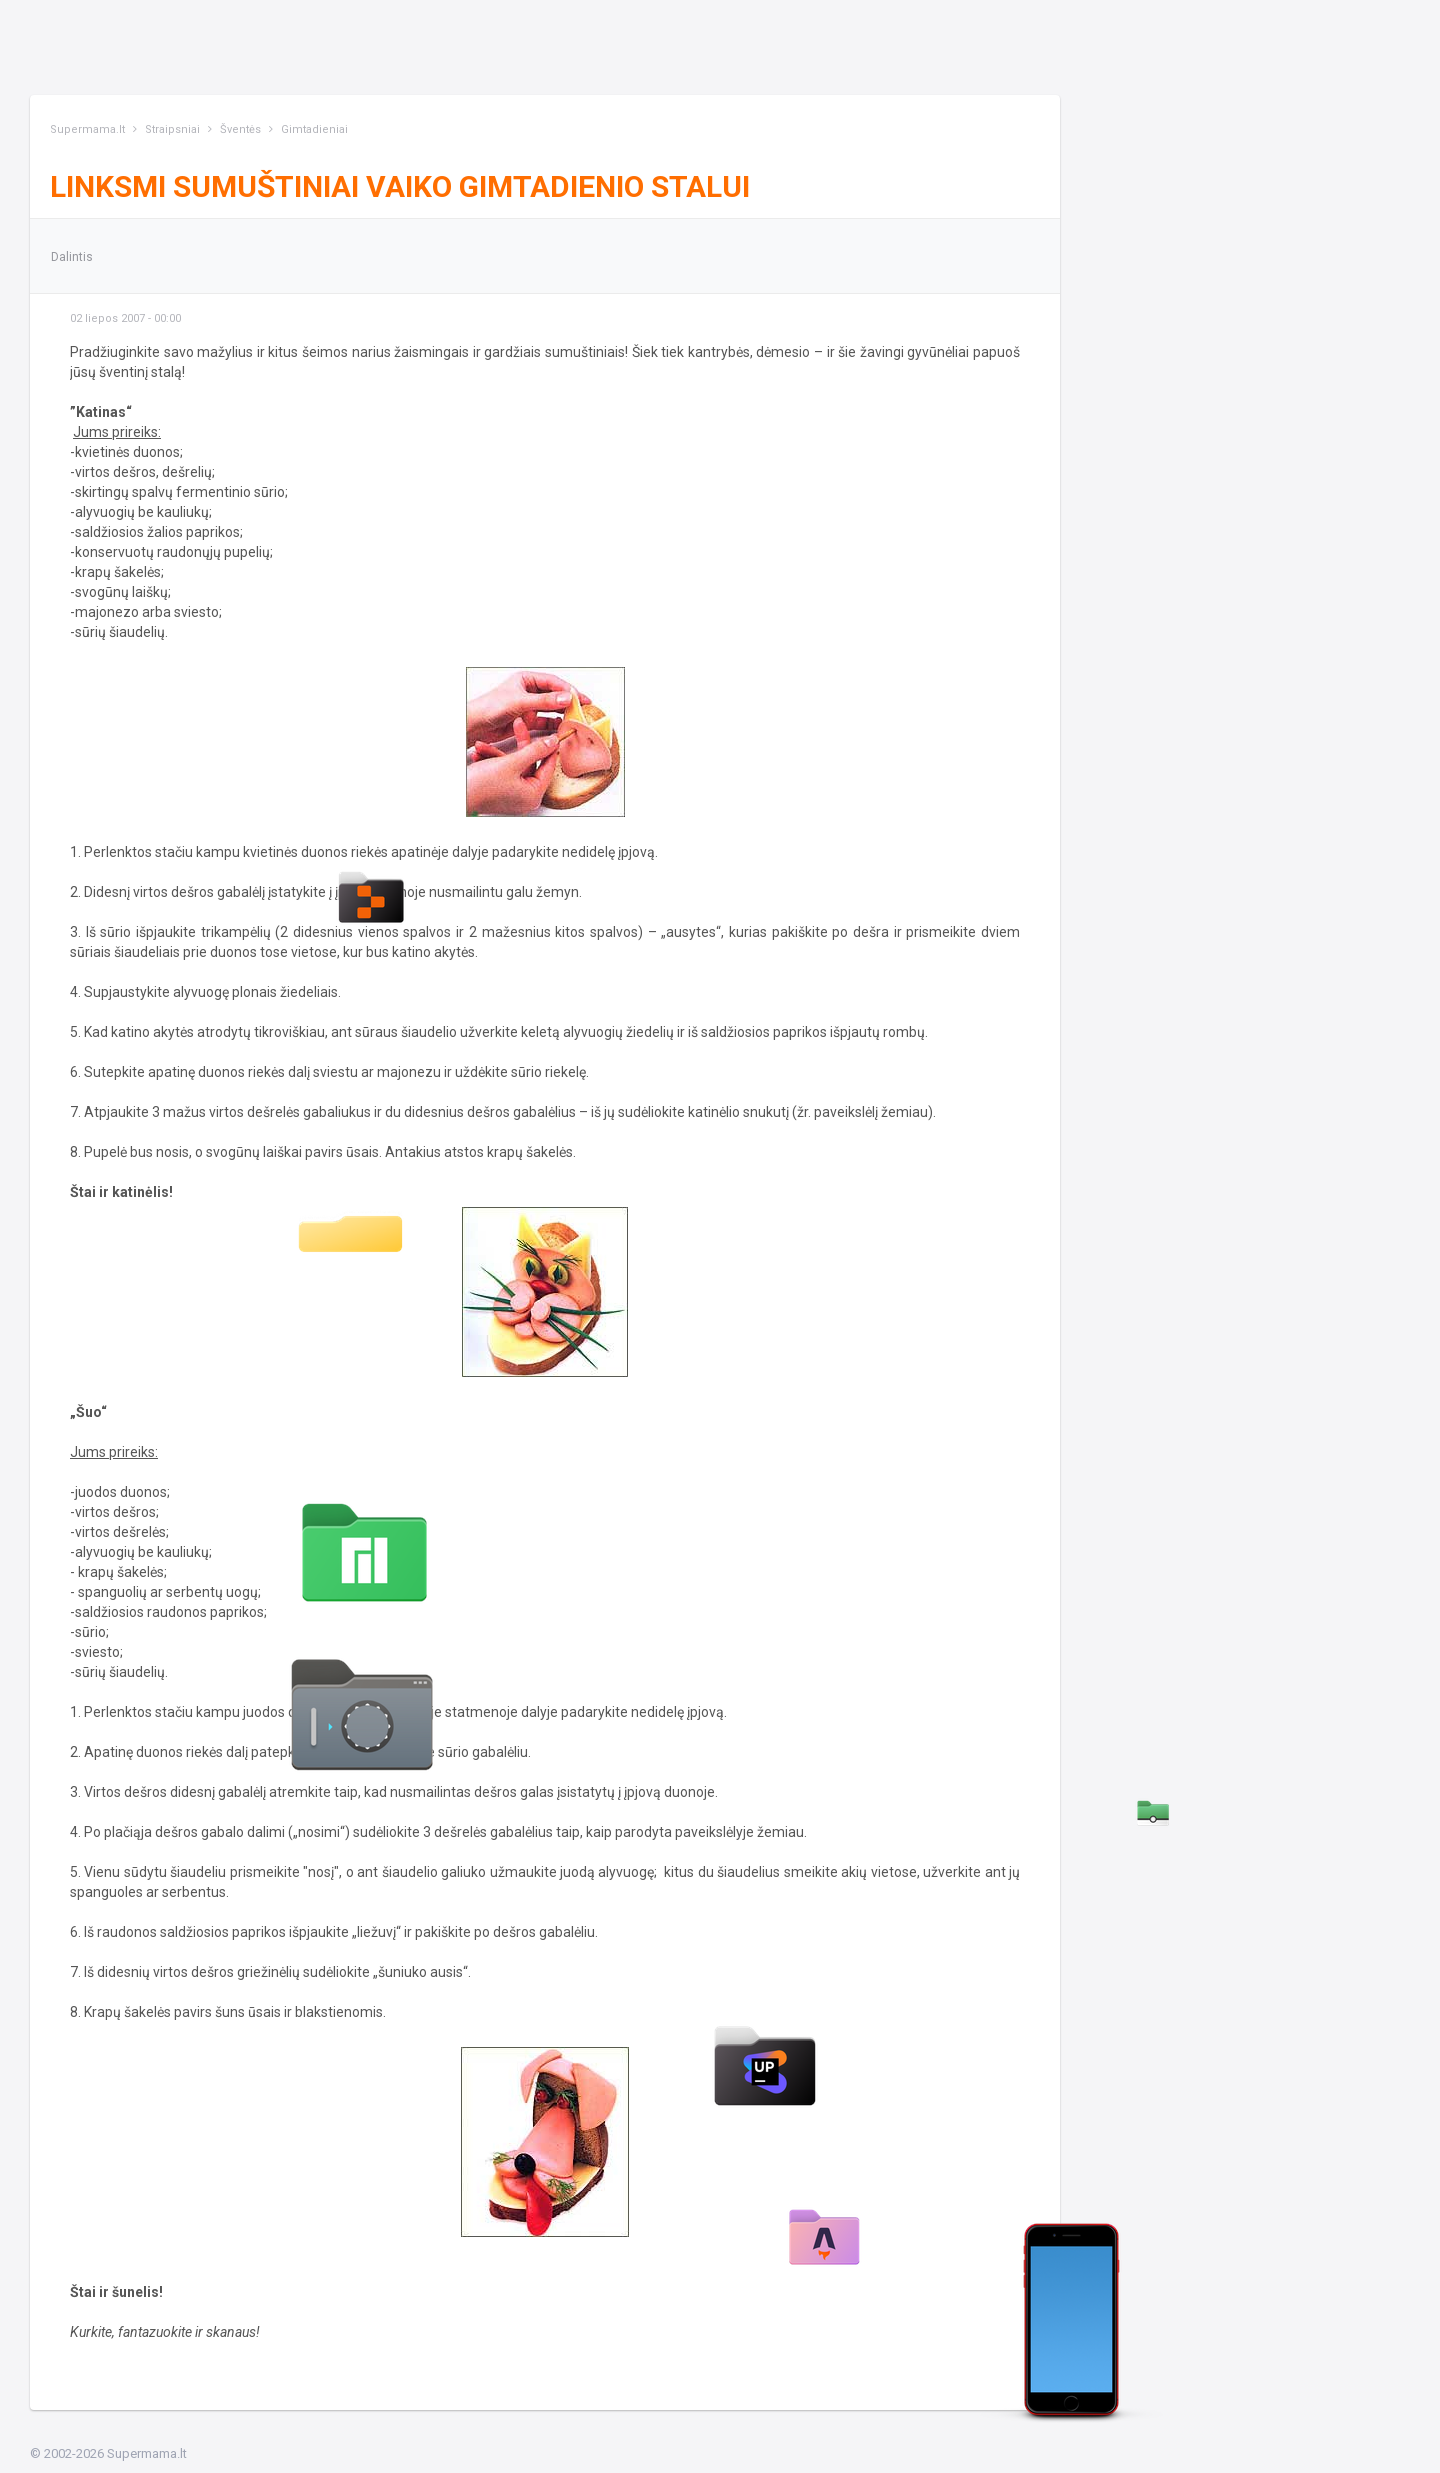 The height and width of the screenshot is (2473, 1440). I want to click on open jetbrains upsource project folder, so click(764, 2068).